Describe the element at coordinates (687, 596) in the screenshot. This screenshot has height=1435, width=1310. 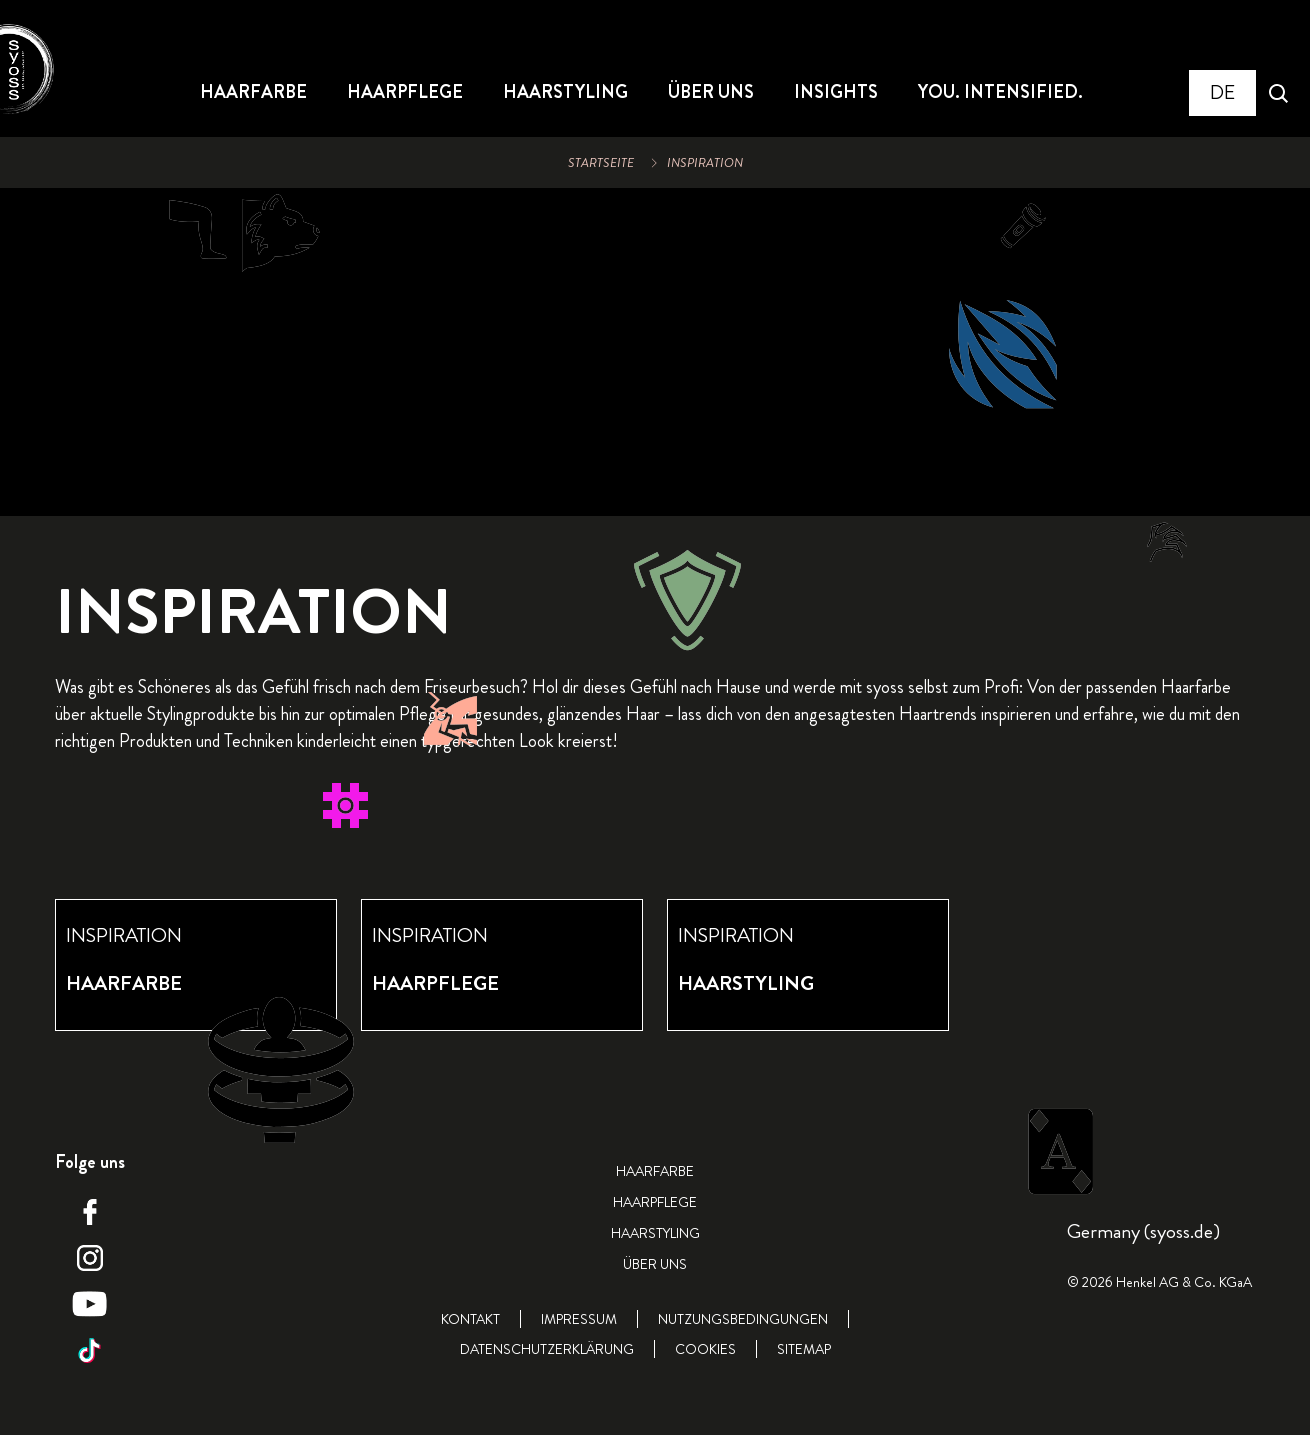
I see `indicates active shield or defense power-up` at that location.